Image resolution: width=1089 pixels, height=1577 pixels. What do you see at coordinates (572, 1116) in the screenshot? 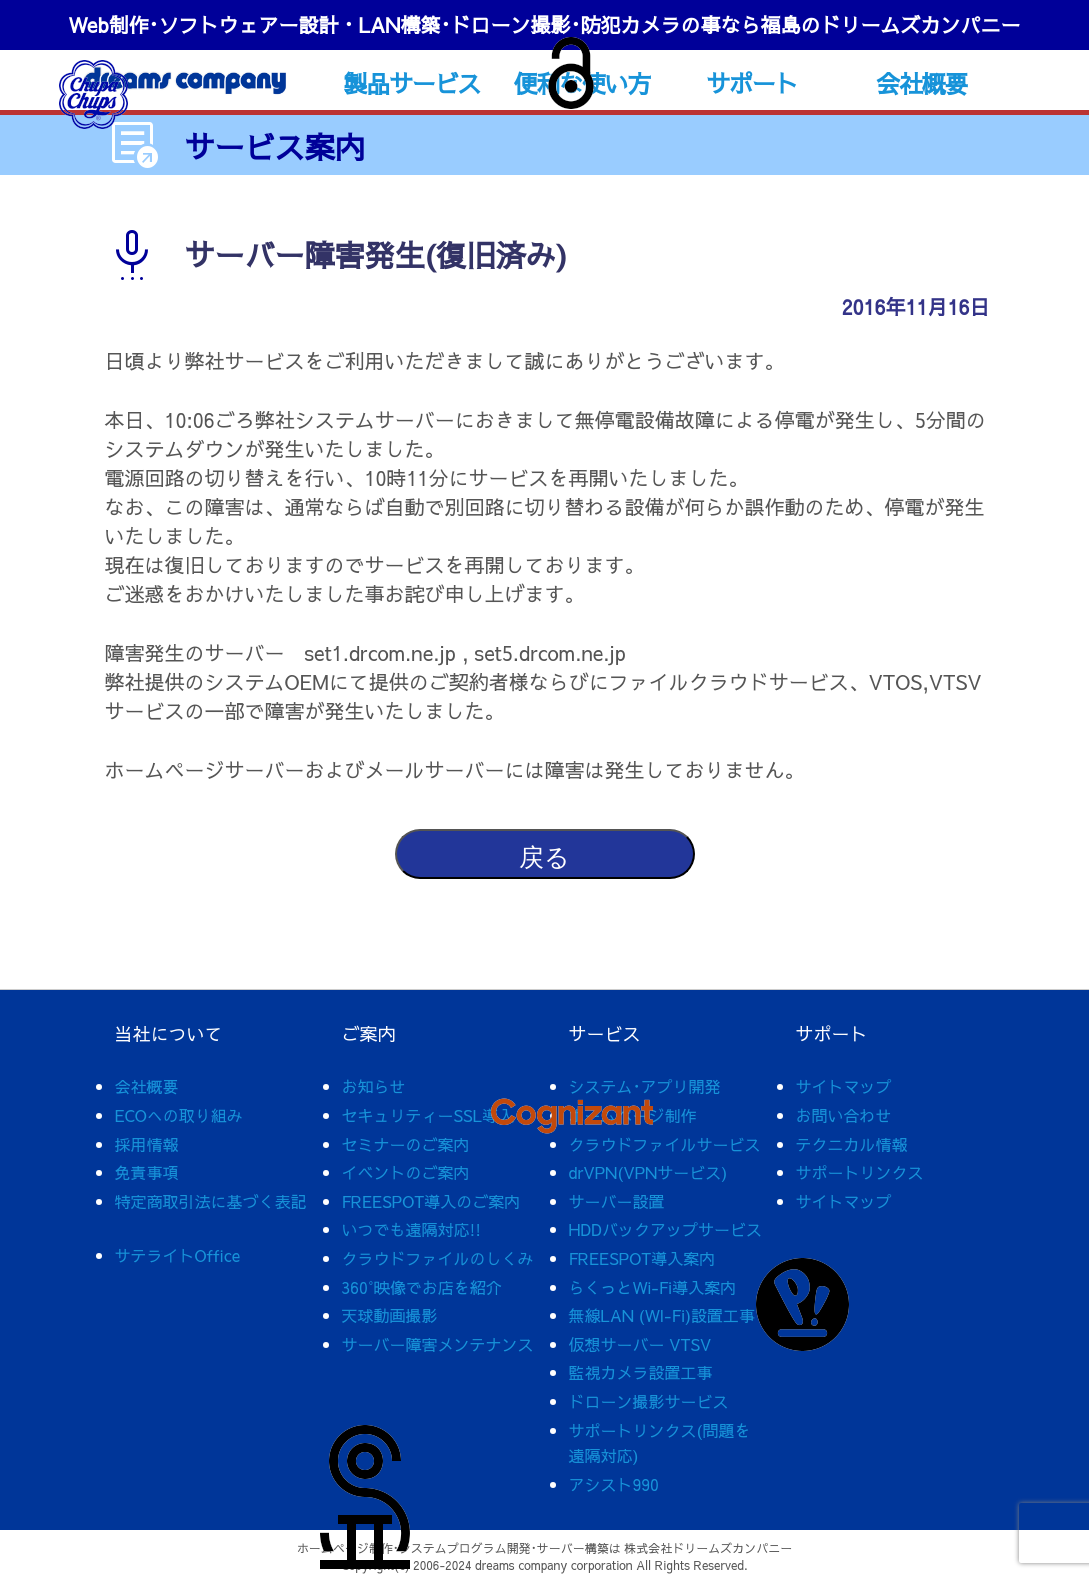
I see `link to Cognizant services or website` at bounding box center [572, 1116].